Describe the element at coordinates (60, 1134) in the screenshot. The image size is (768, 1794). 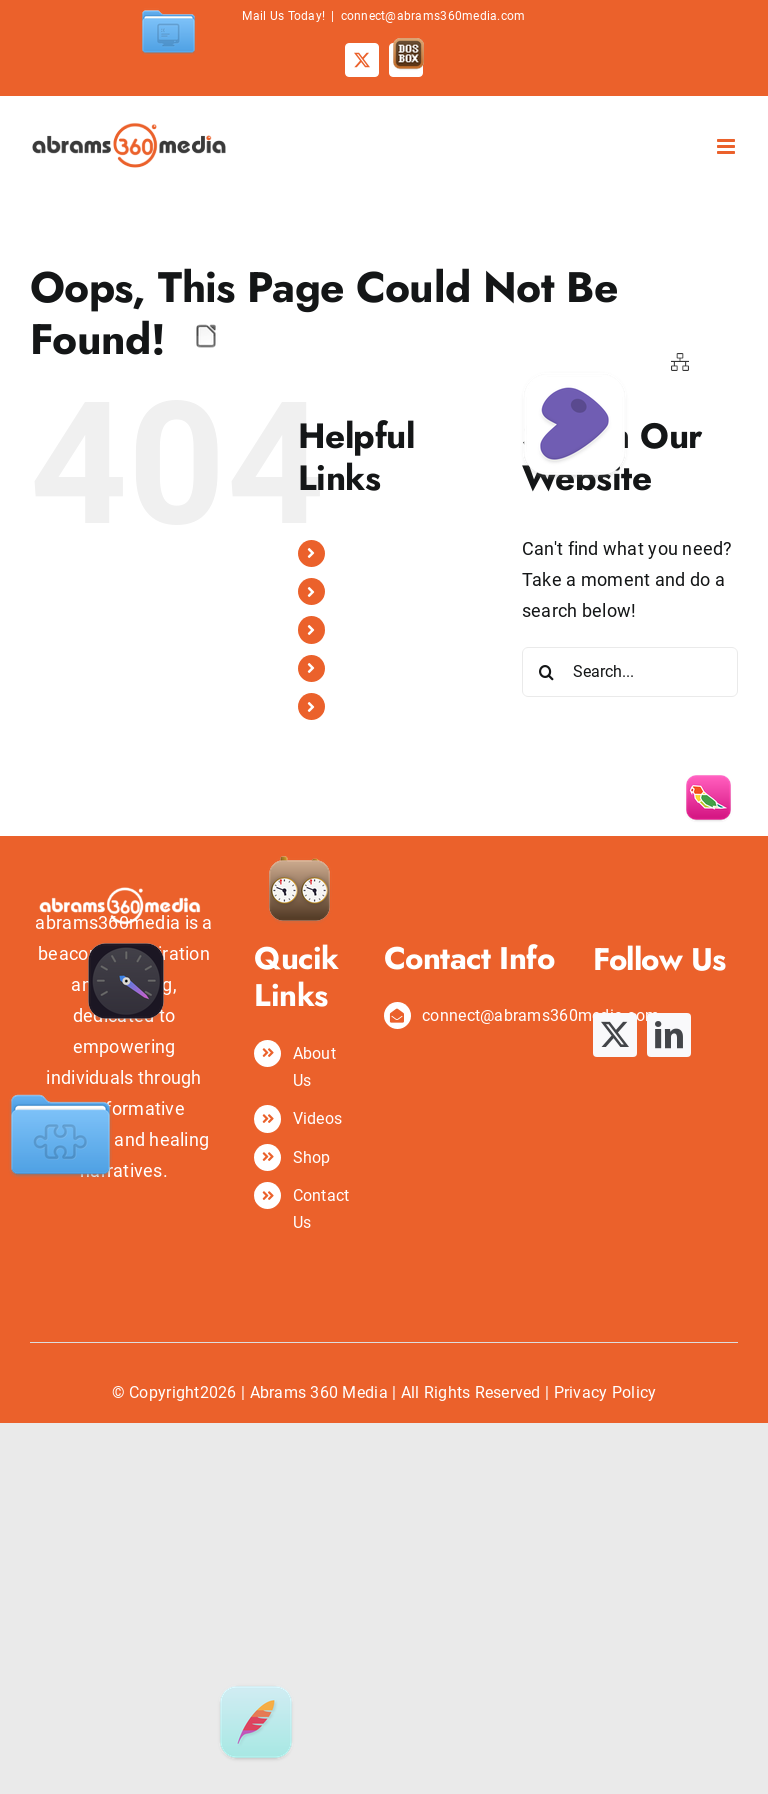
I see `folder containing rapidweaver source files or plugins` at that location.